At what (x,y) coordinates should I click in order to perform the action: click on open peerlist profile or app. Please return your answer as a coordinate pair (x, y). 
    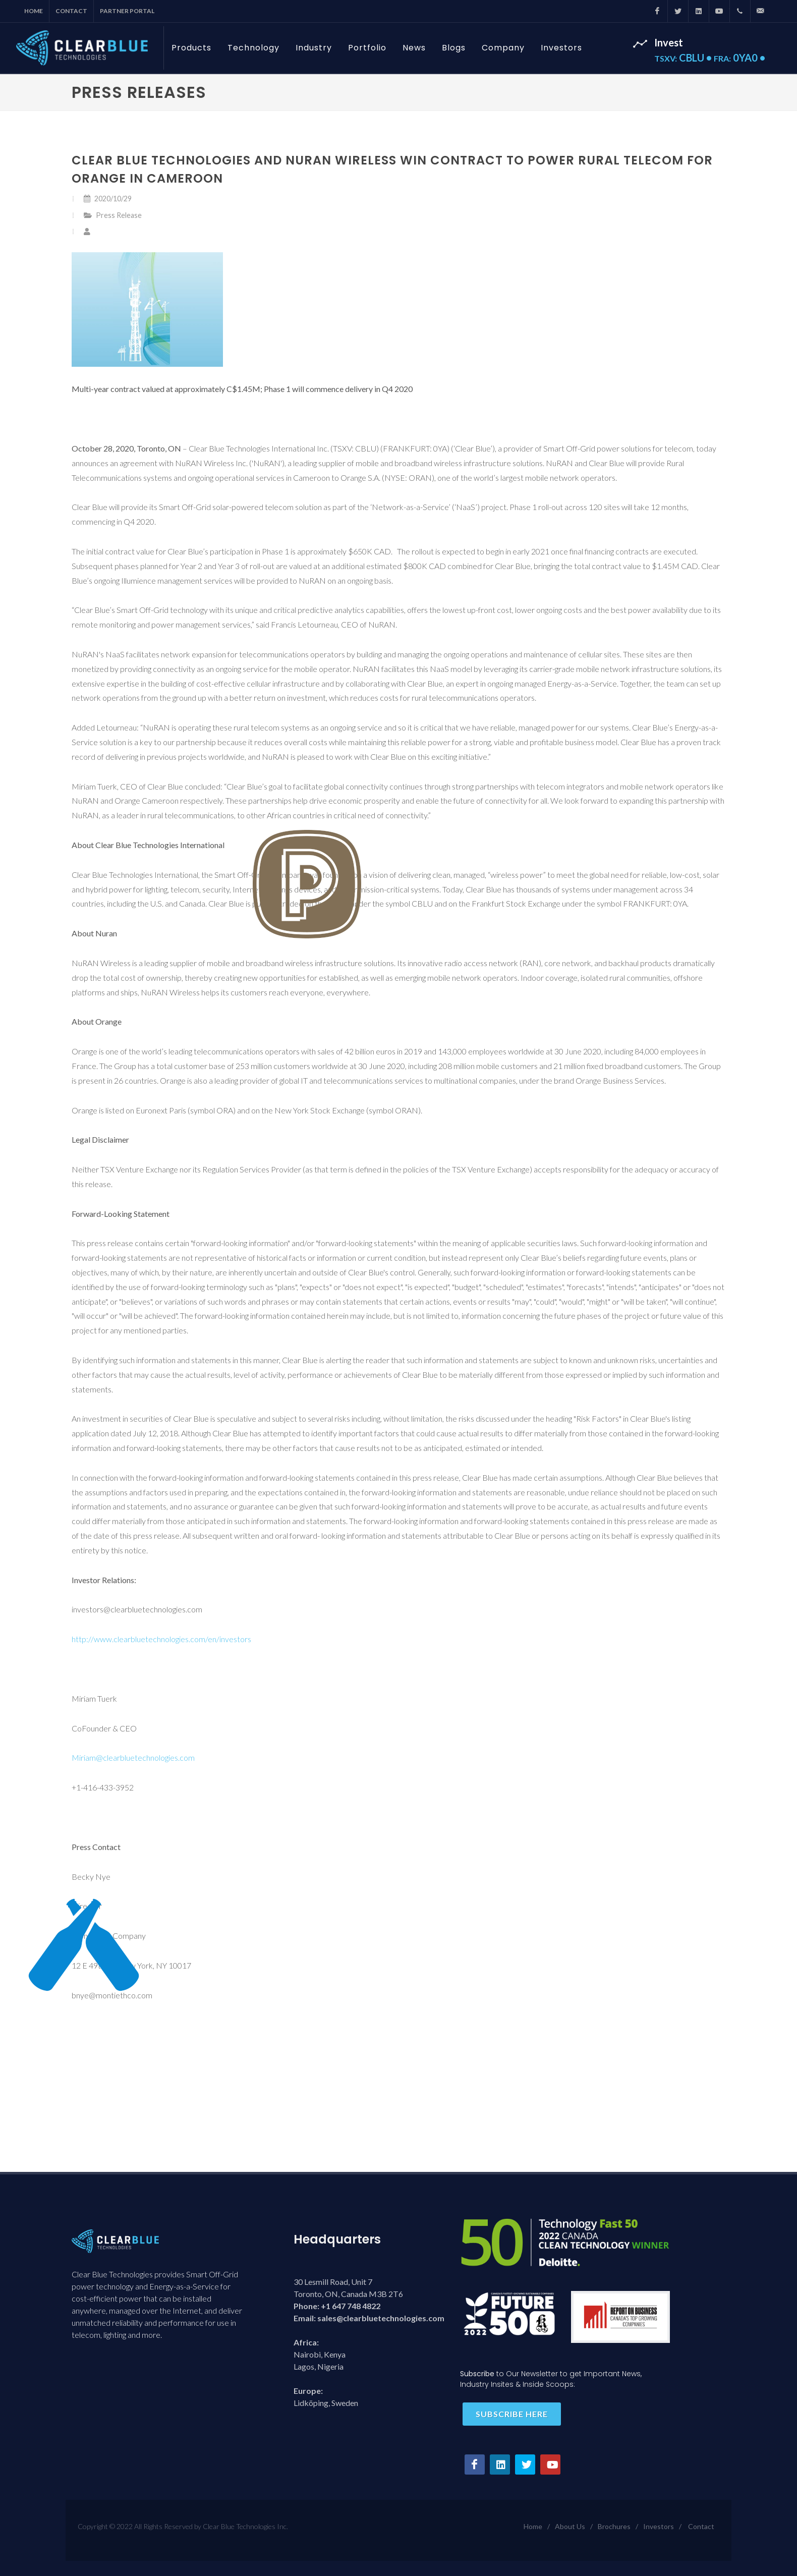
    Looking at the image, I should click on (307, 884).